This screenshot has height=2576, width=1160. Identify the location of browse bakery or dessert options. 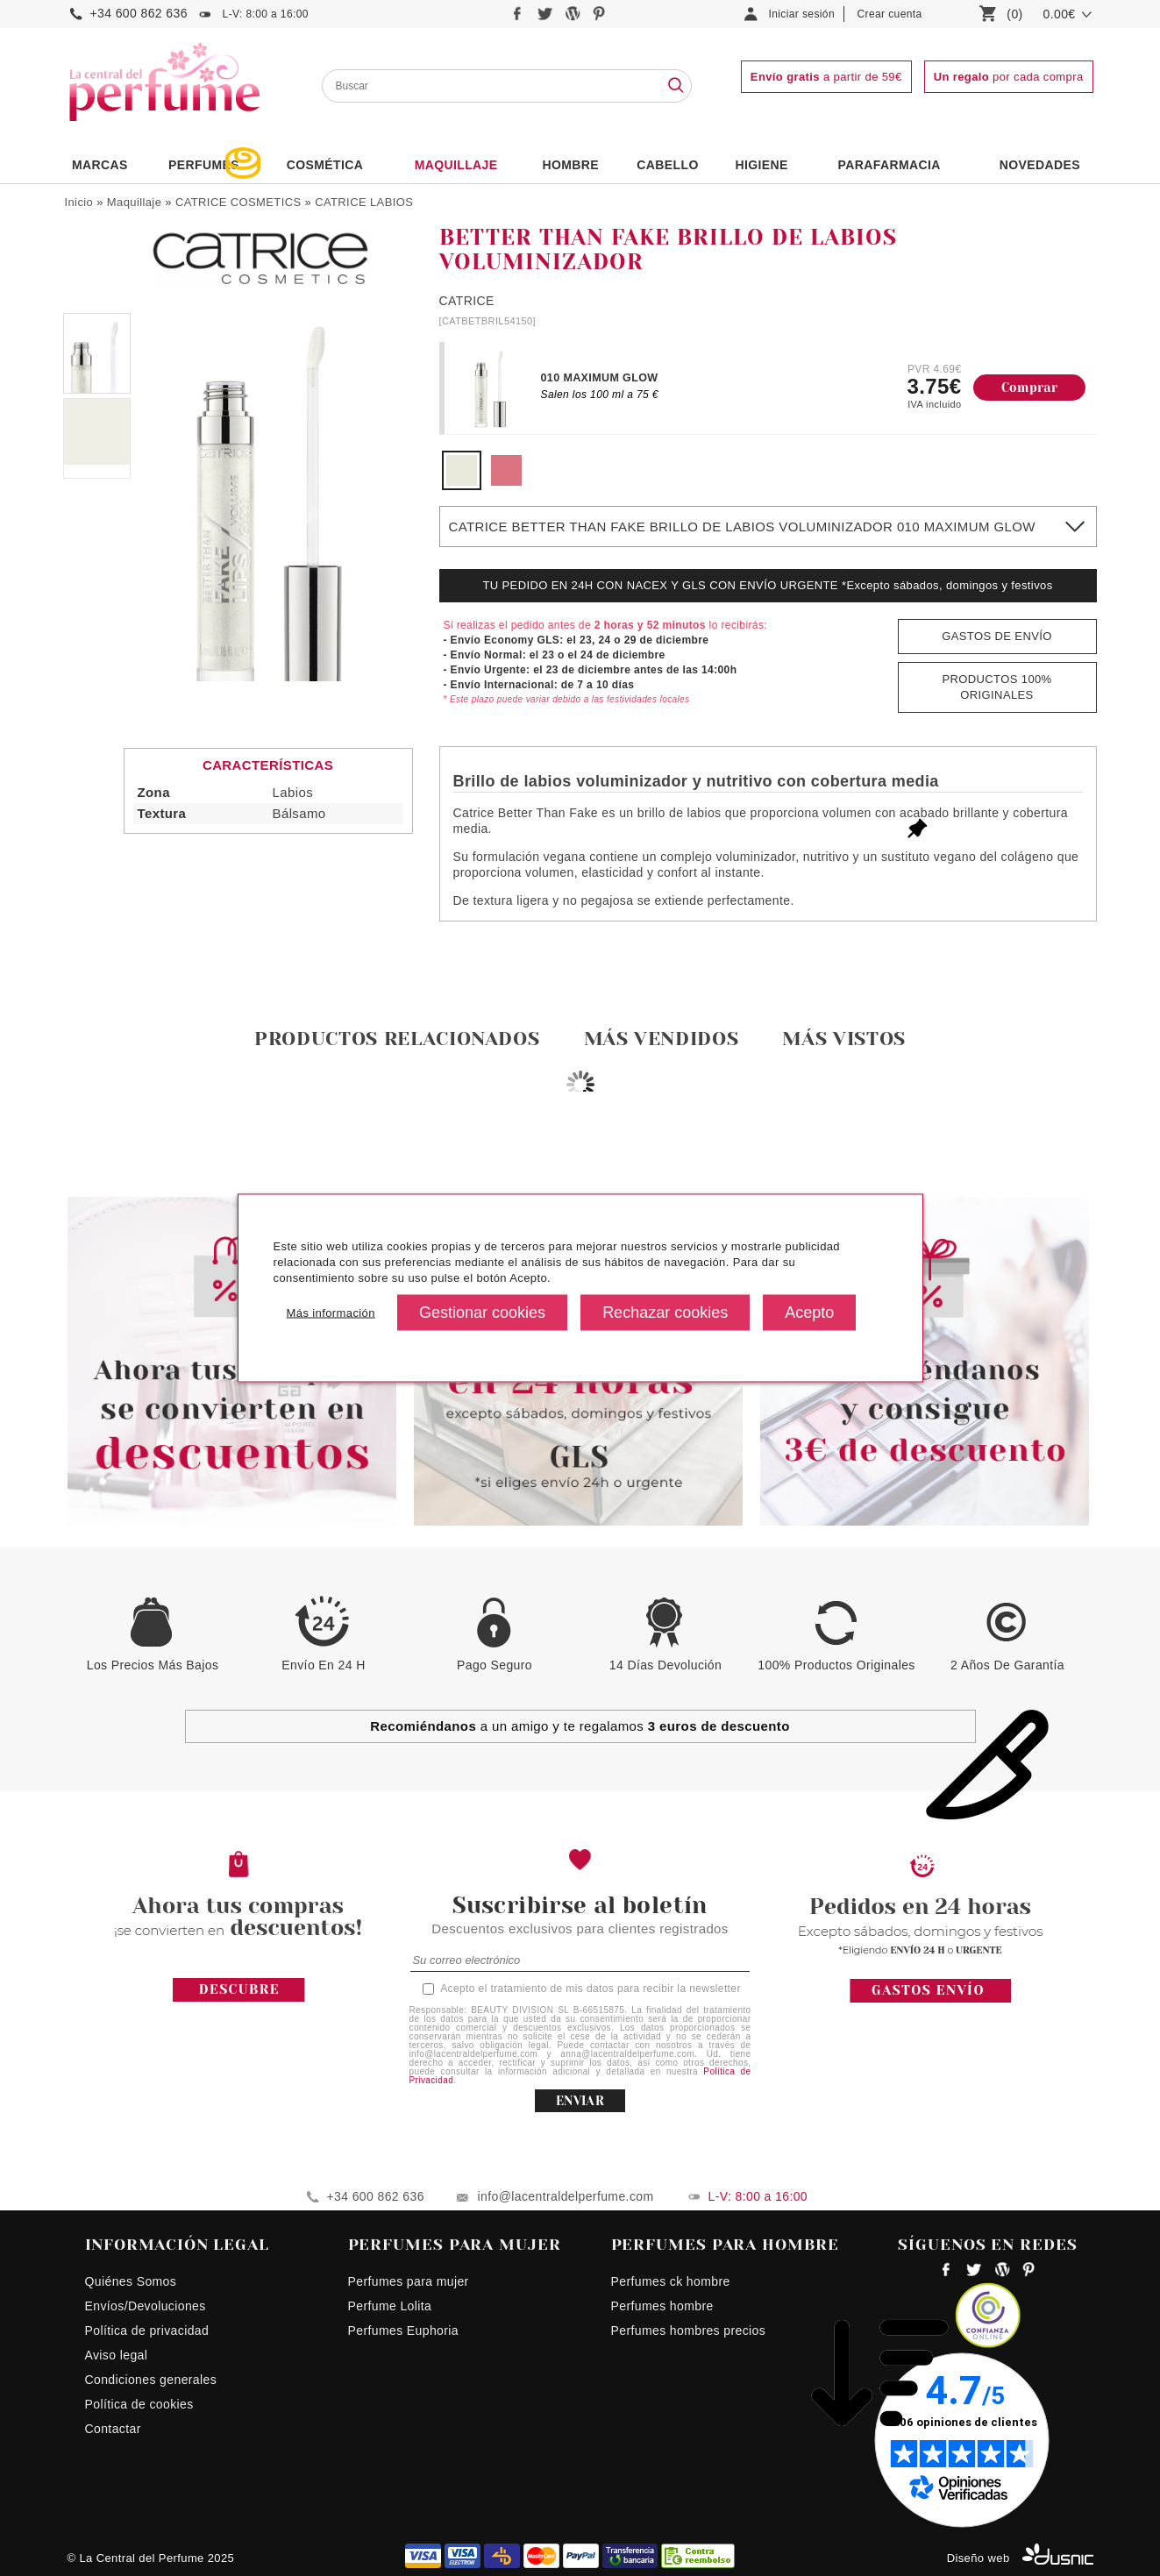
(243, 163).